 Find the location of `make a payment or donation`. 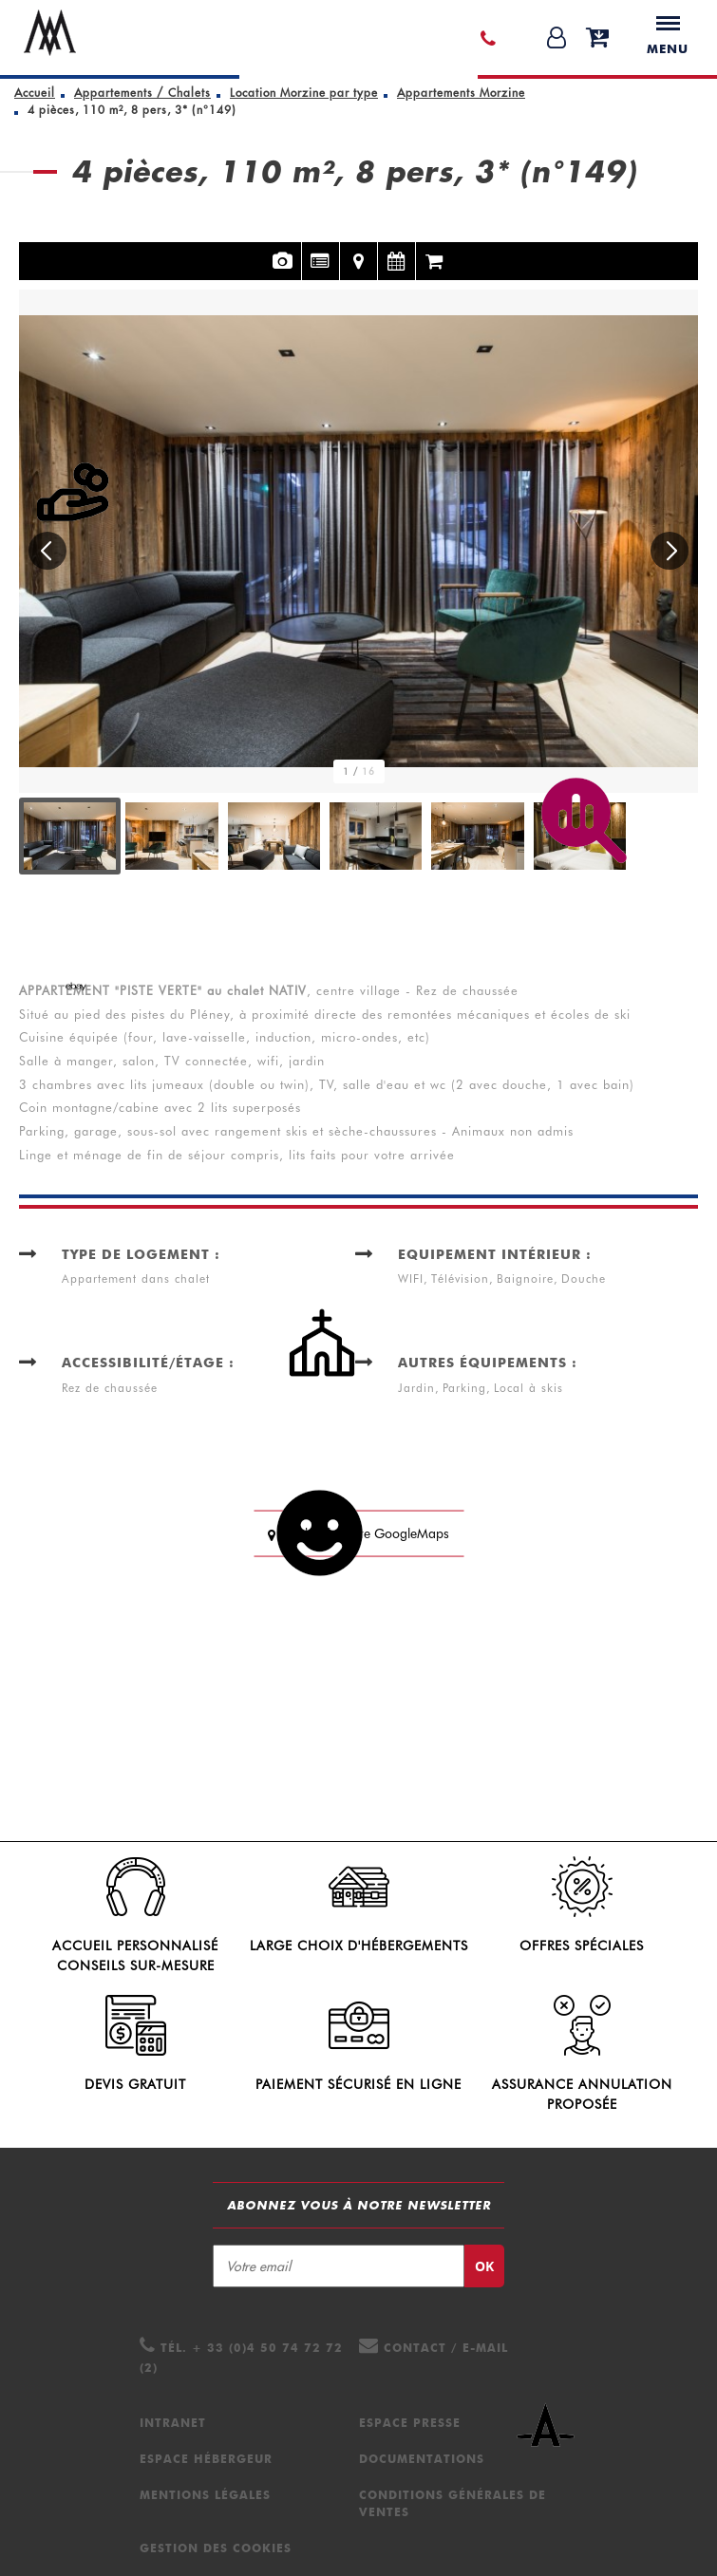

make a payment or donation is located at coordinates (74, 494).